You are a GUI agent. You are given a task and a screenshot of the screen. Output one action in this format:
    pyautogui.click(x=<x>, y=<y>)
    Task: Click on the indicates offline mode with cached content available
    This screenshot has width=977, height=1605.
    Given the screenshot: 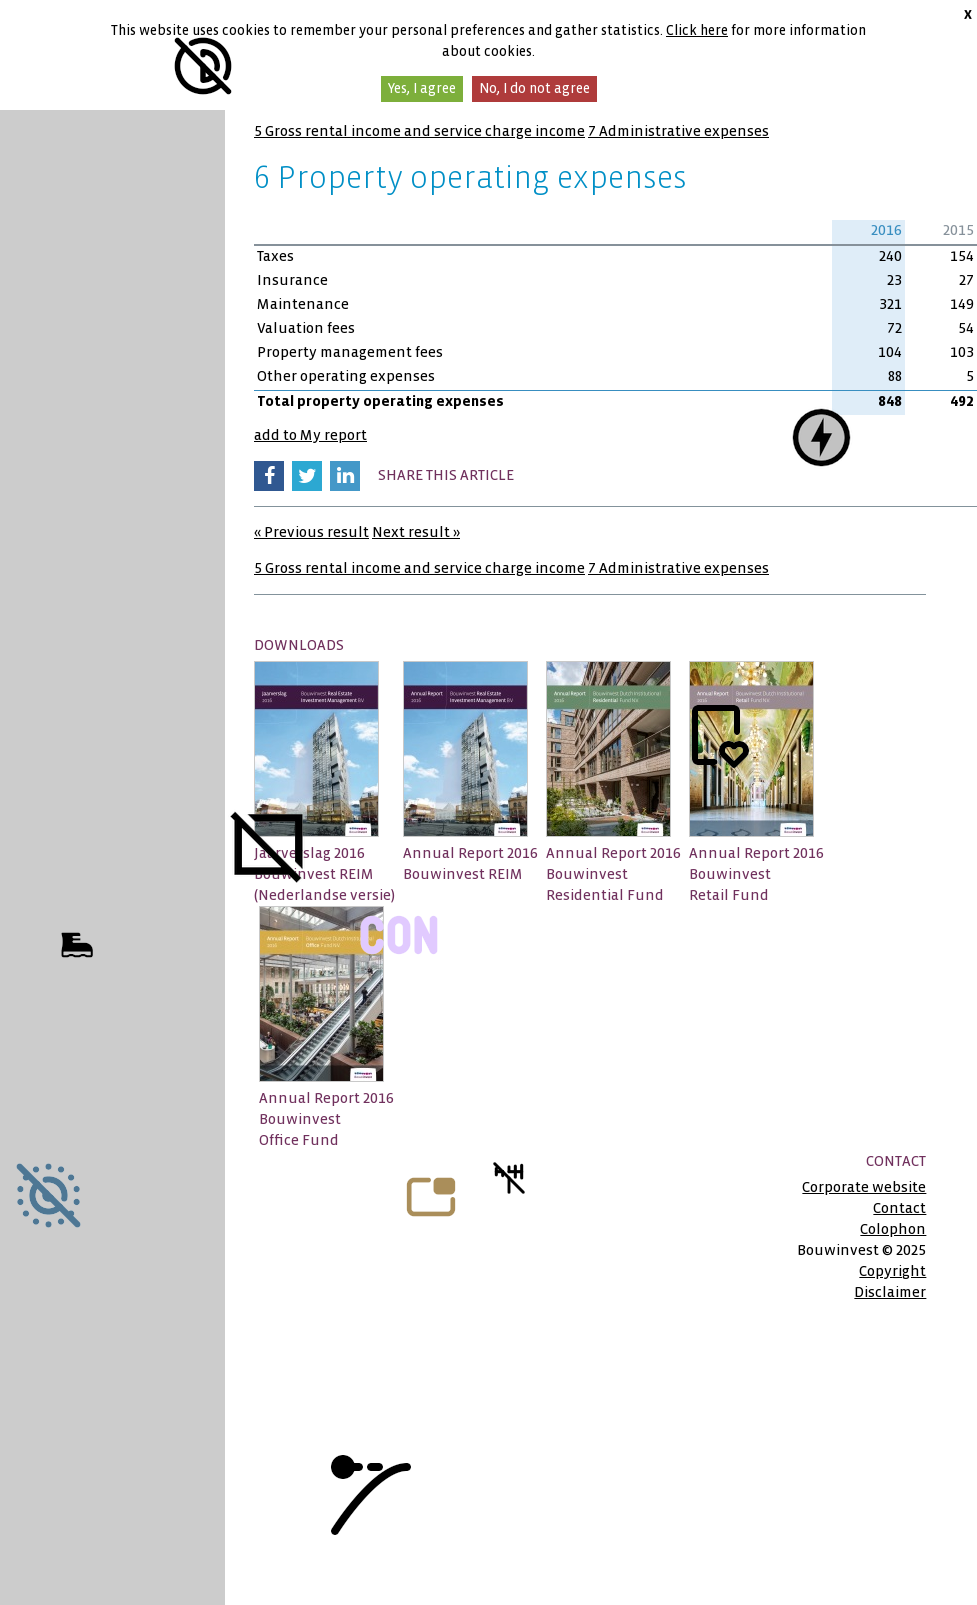 What is the action you would take?
    pyautogui.click(x=821, y=437)
    